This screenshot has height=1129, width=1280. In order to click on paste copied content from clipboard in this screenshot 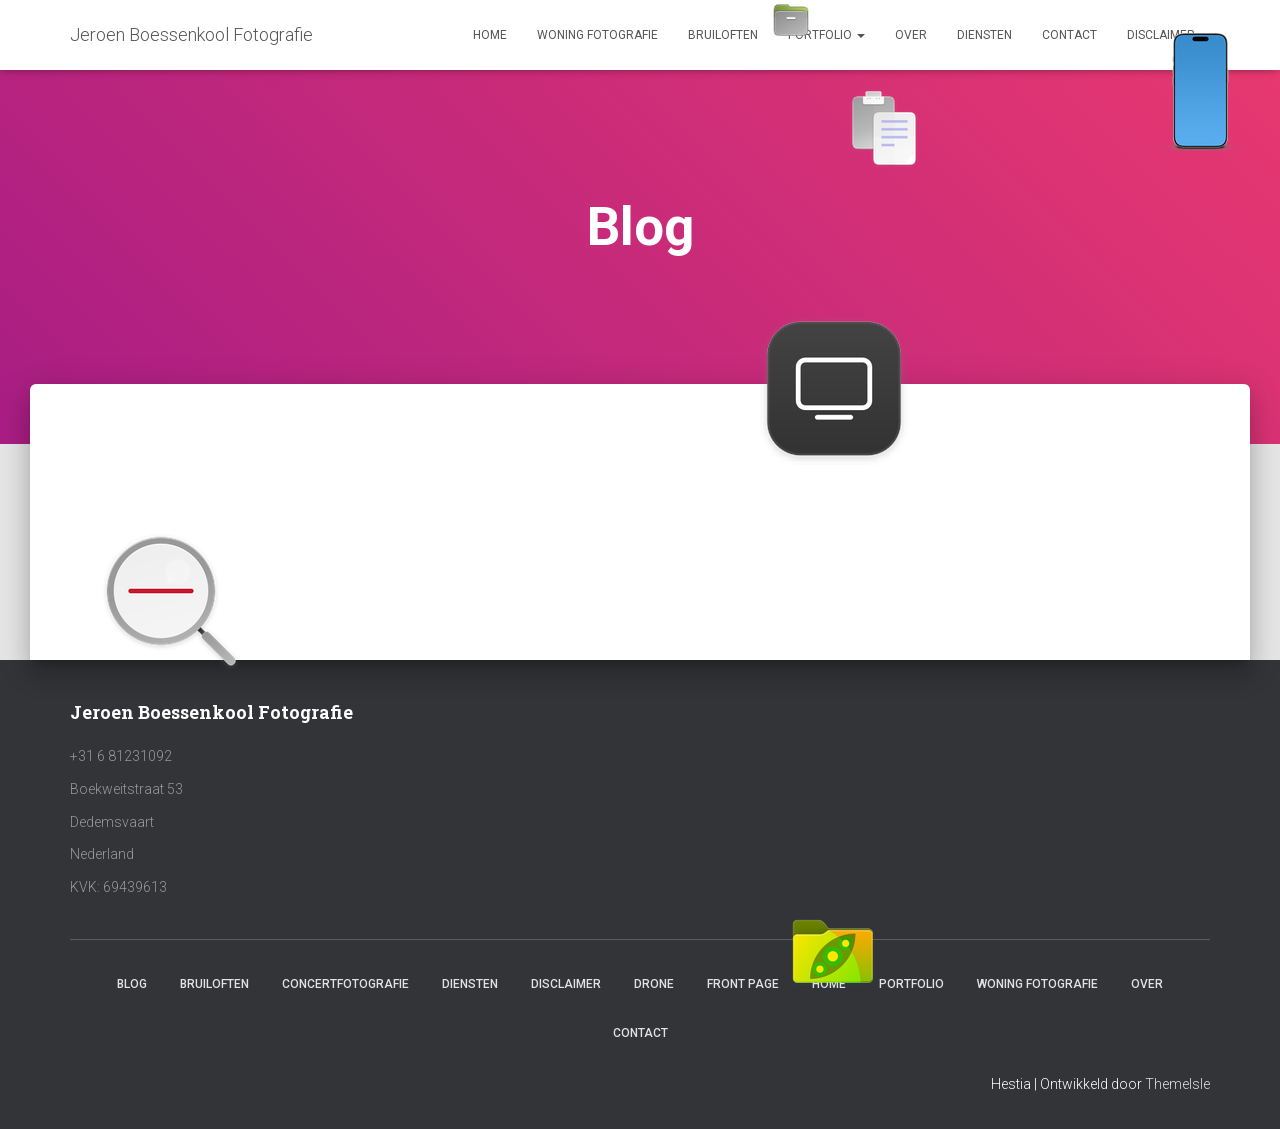, I will do `click(884, 128)`.